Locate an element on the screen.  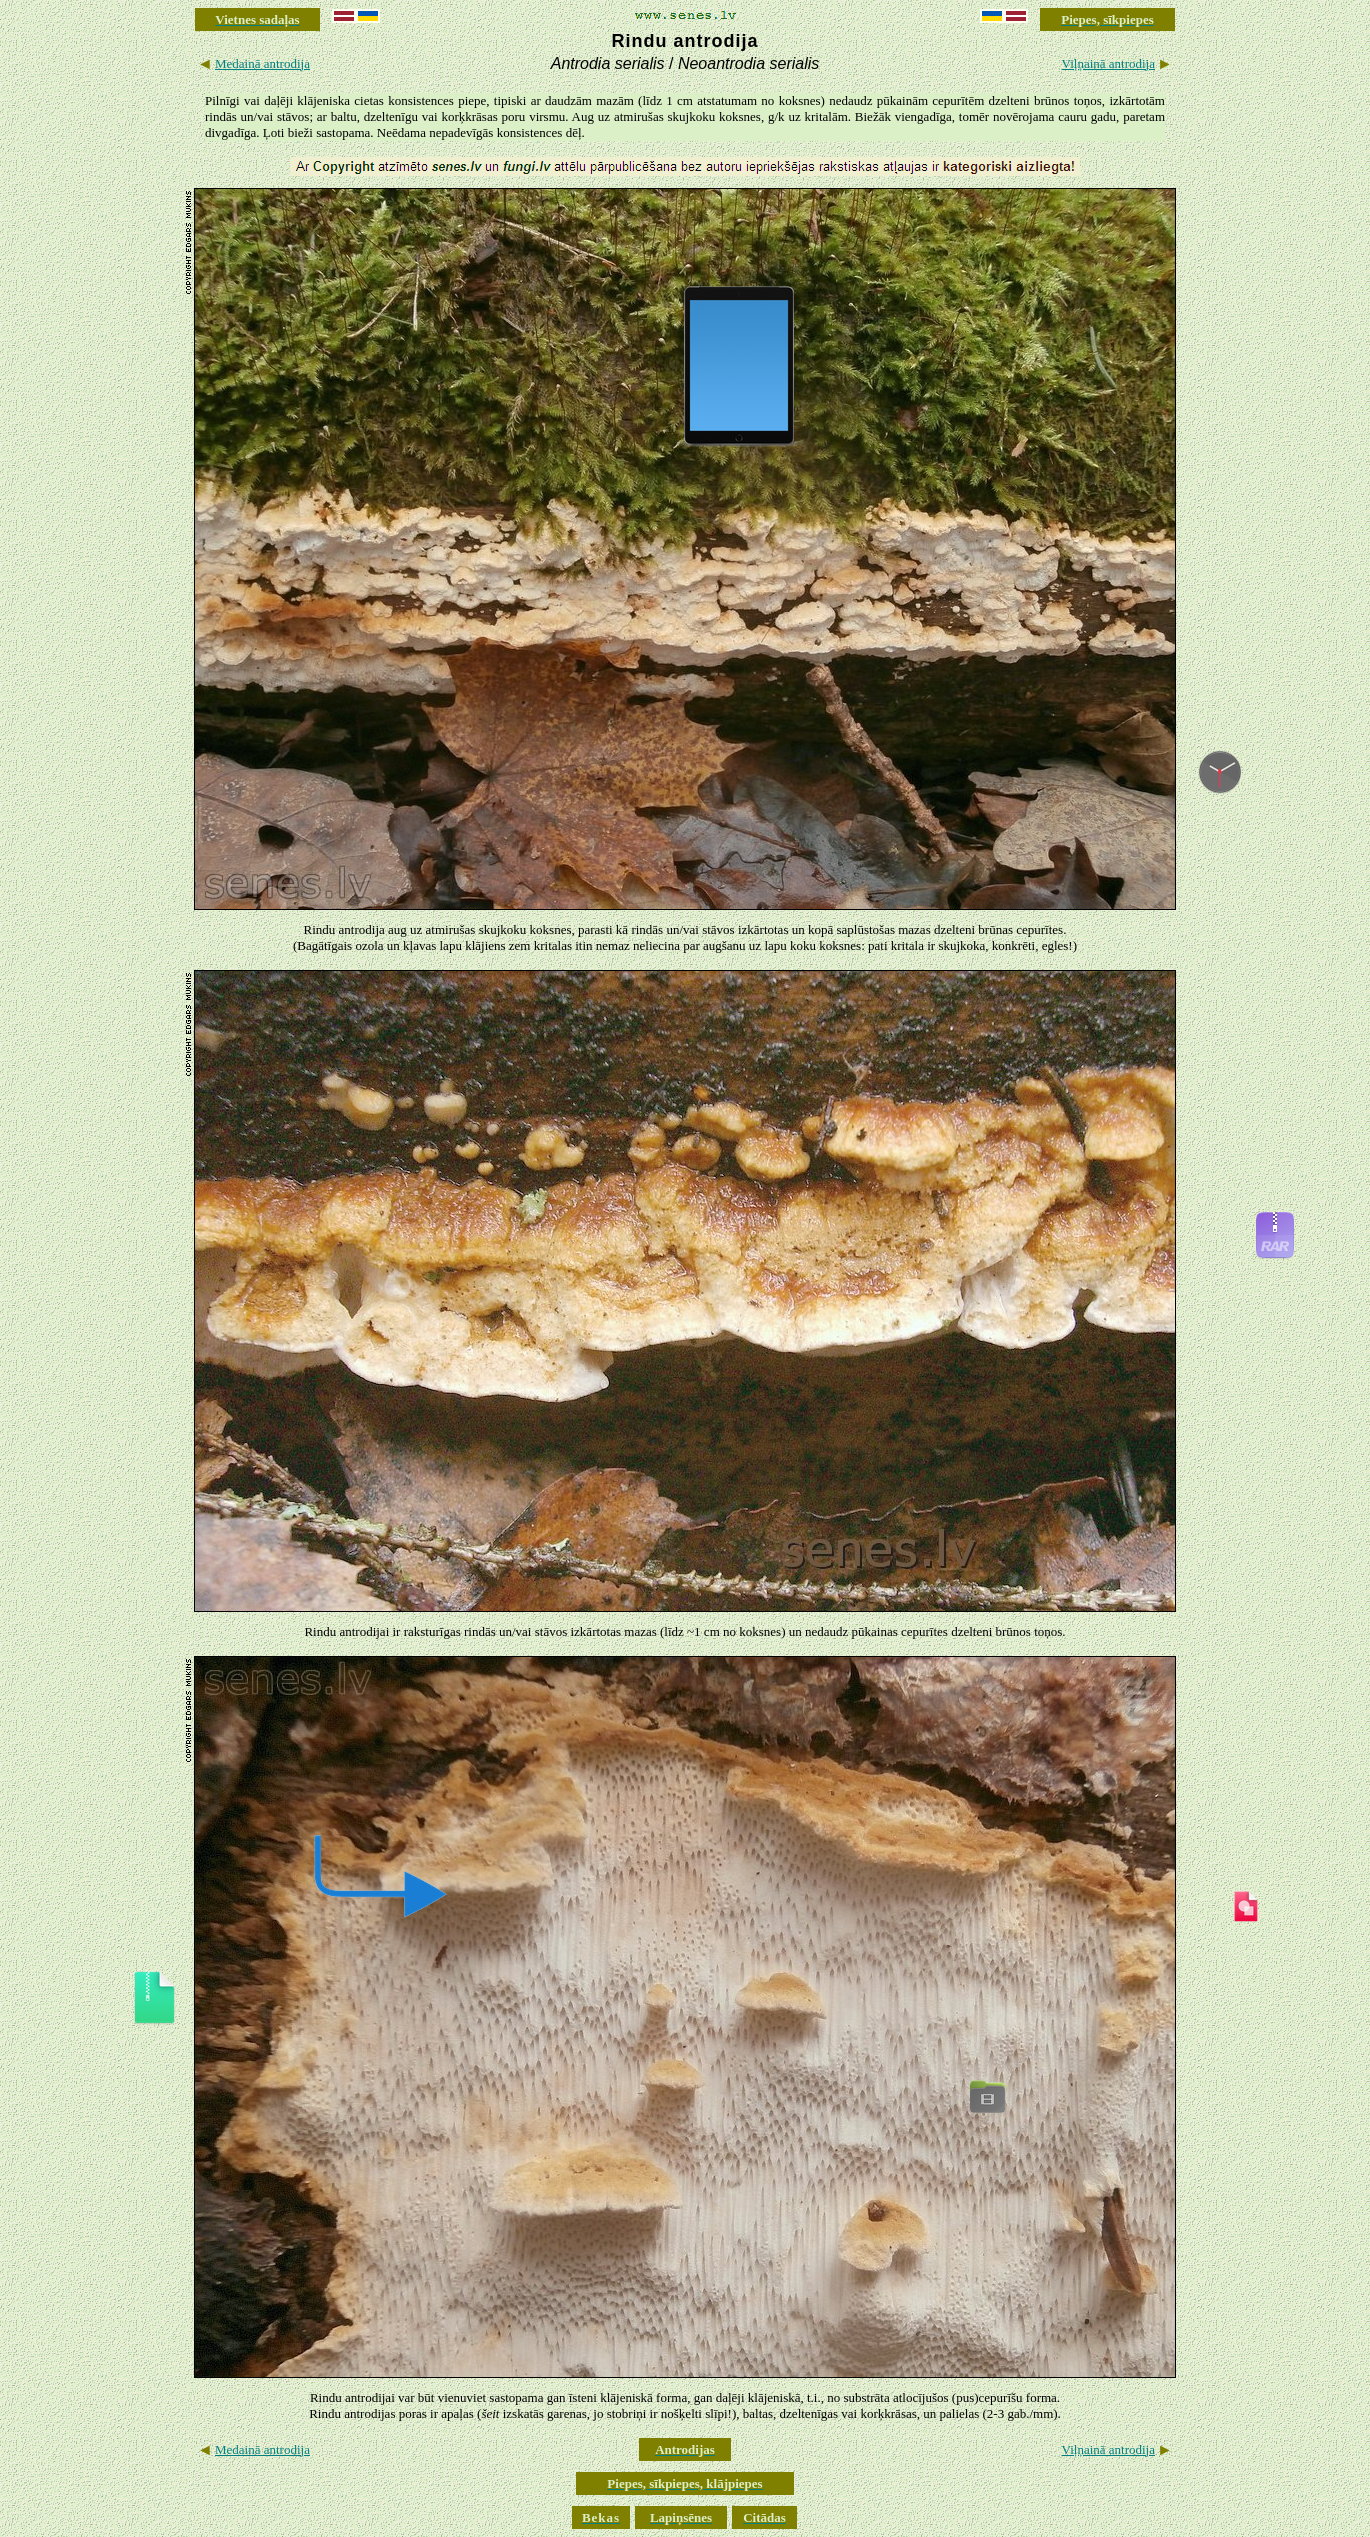
a google drawings file is located at coordinates (1246, 1907).